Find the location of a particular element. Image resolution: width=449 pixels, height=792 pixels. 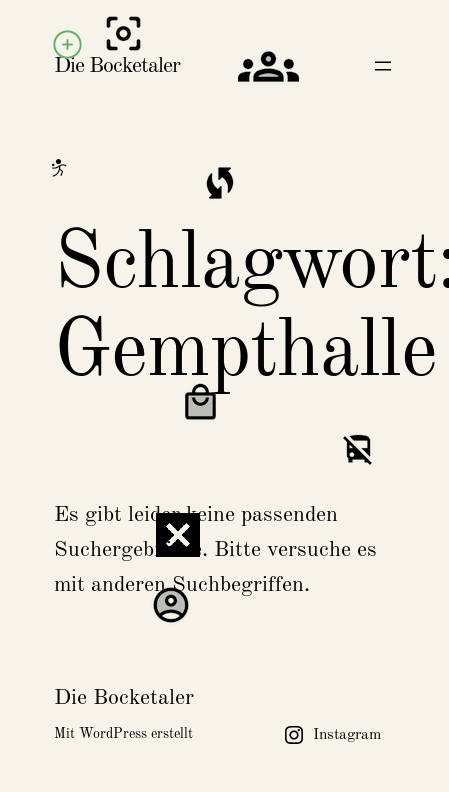

add a new item is located at coordinates (67, 44).